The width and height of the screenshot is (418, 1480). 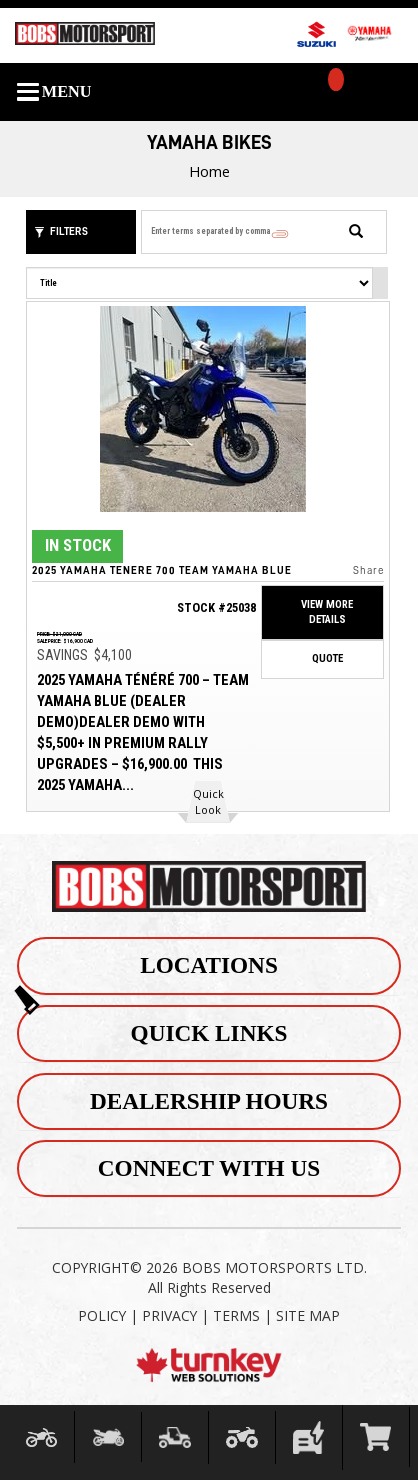 I want to click on attach a file to your message, so click(x=280, y=234).